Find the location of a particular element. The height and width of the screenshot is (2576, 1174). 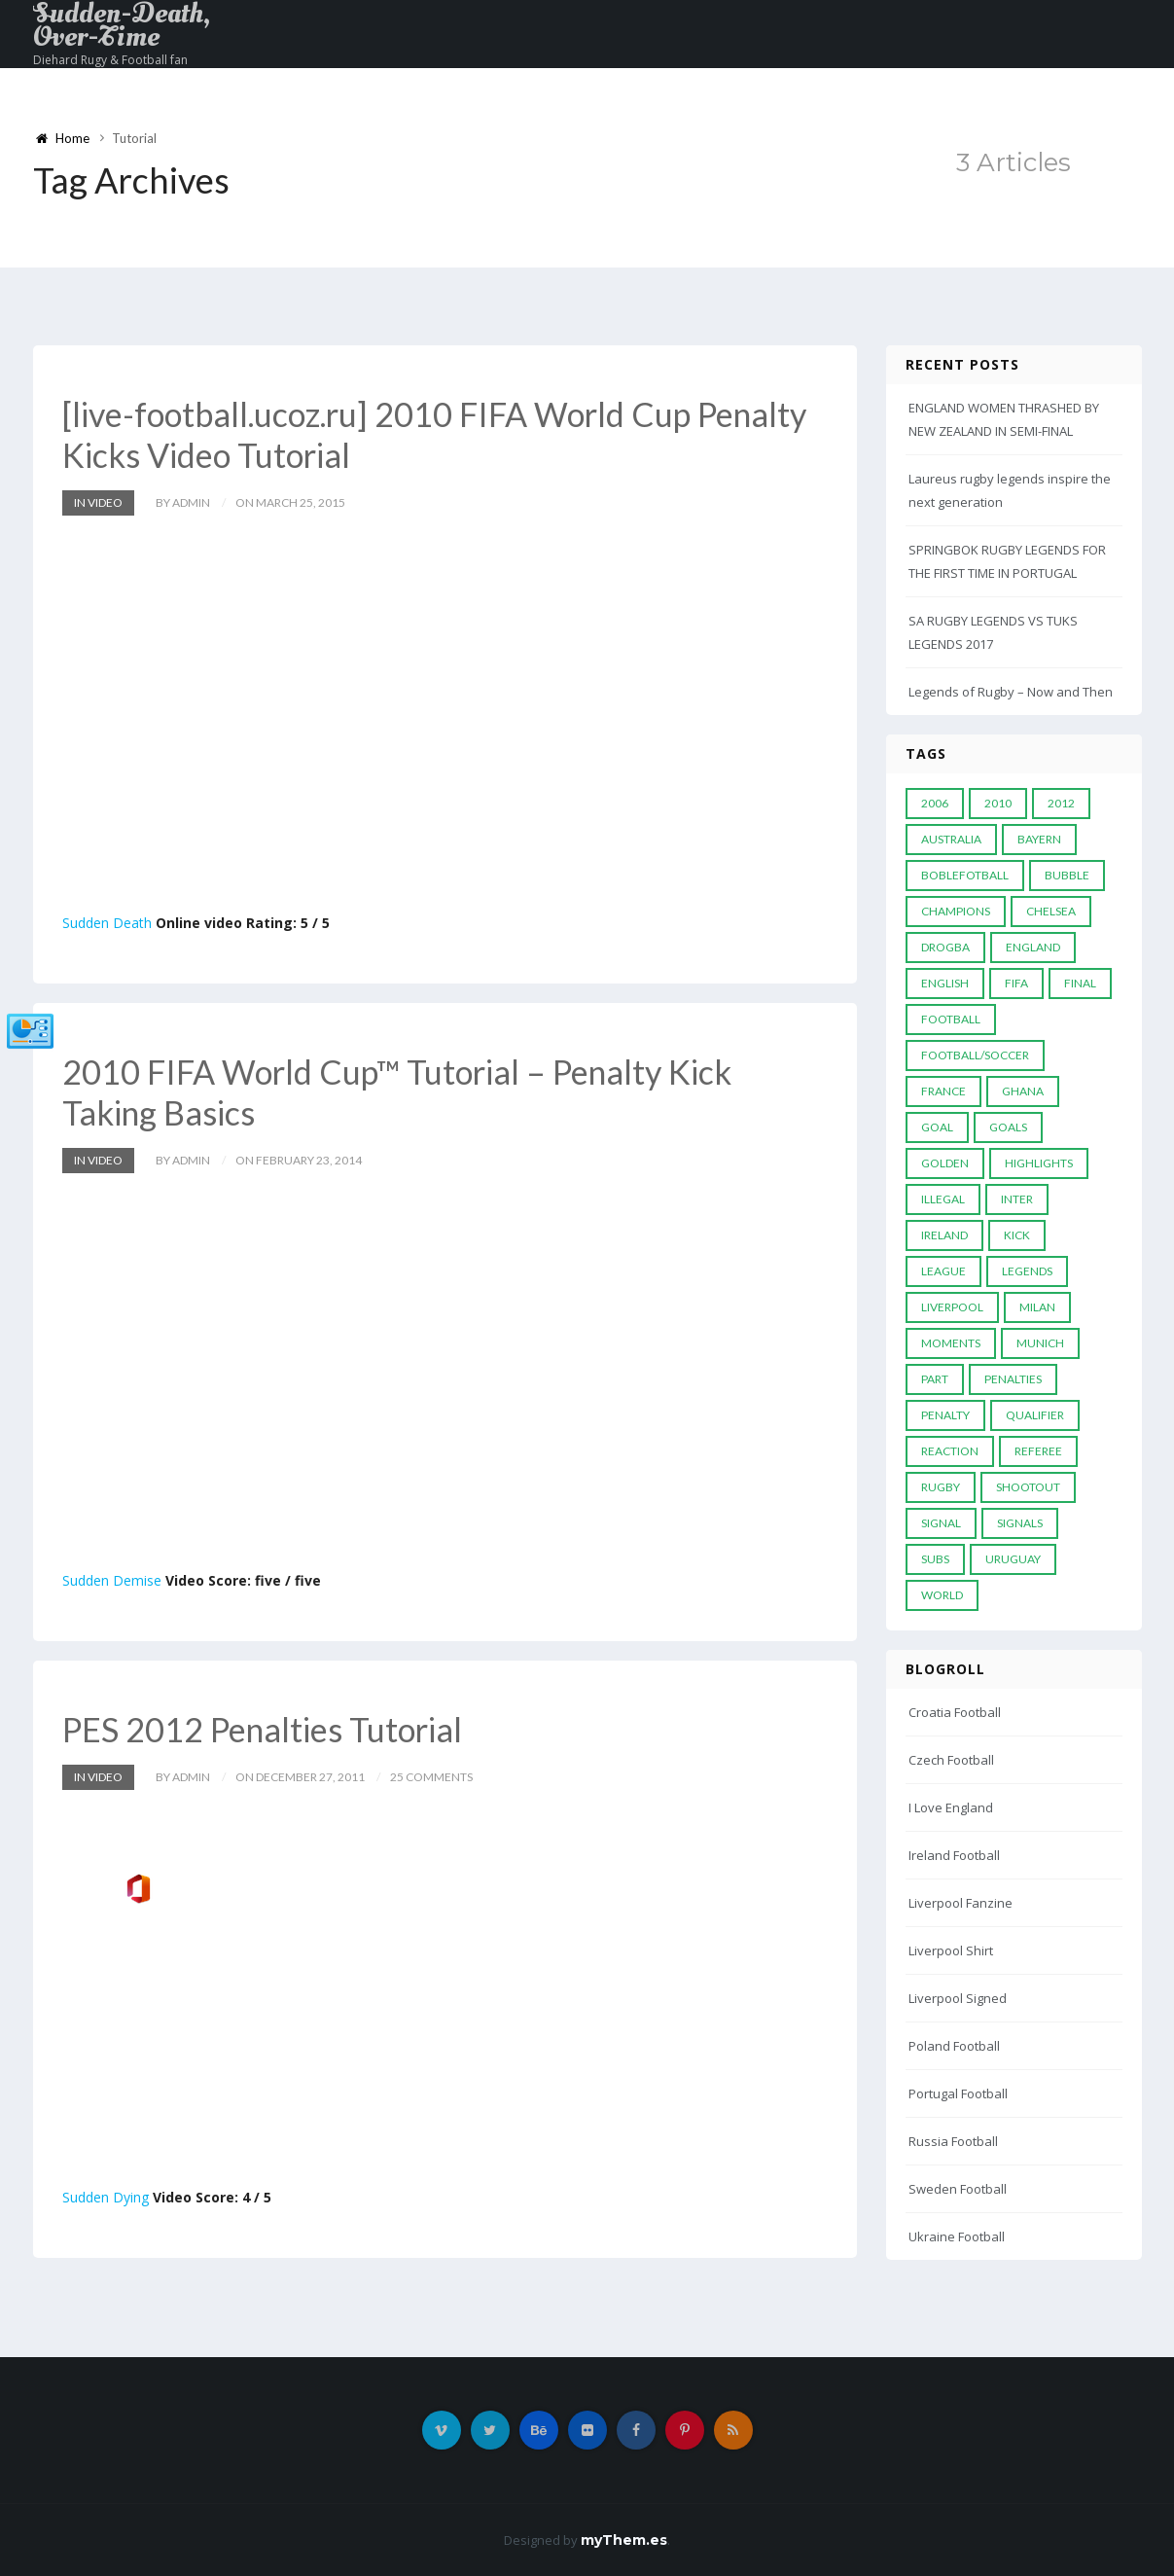

open Microsoft Office suite is located at coordinates (138, 1888).